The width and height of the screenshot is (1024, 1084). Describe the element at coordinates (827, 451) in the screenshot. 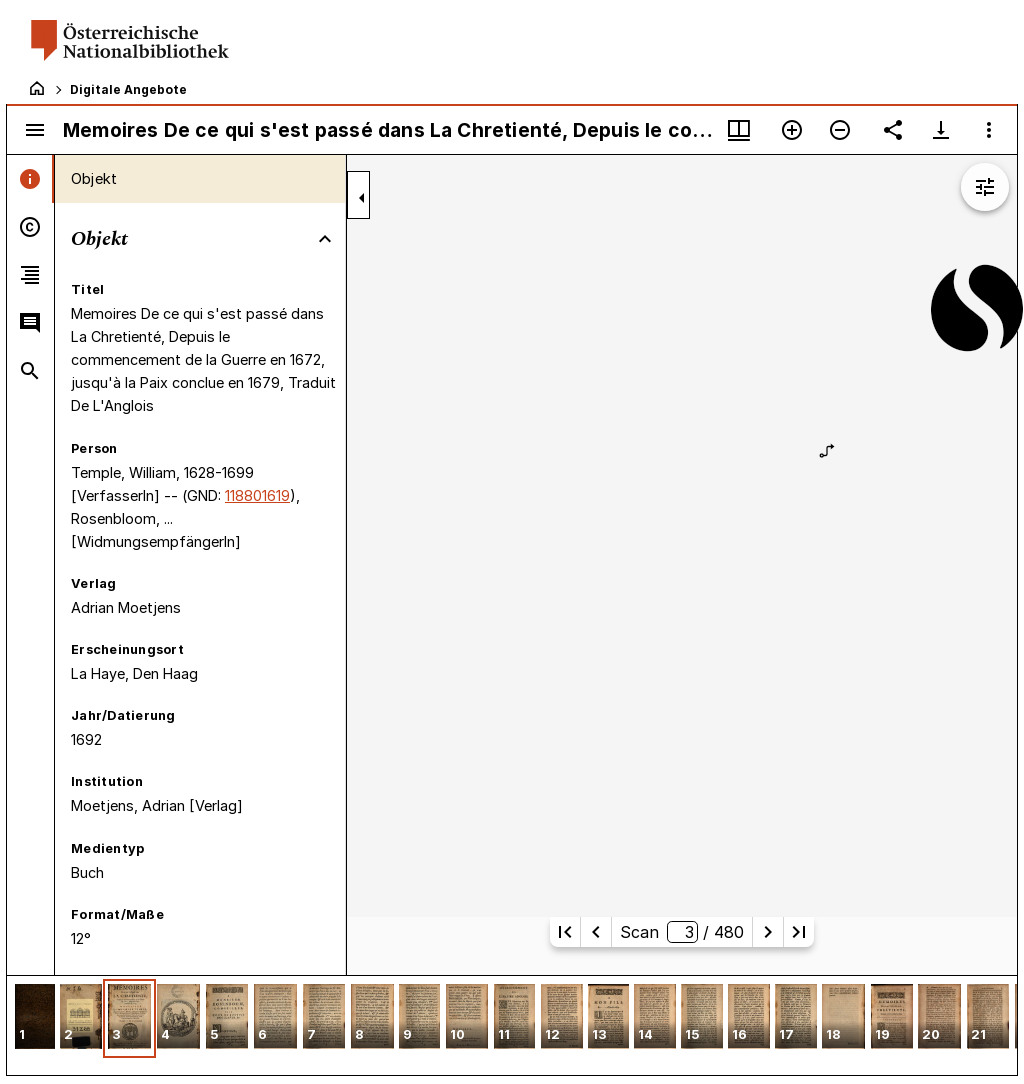

I see `get directions or navigation guidance` at that location.